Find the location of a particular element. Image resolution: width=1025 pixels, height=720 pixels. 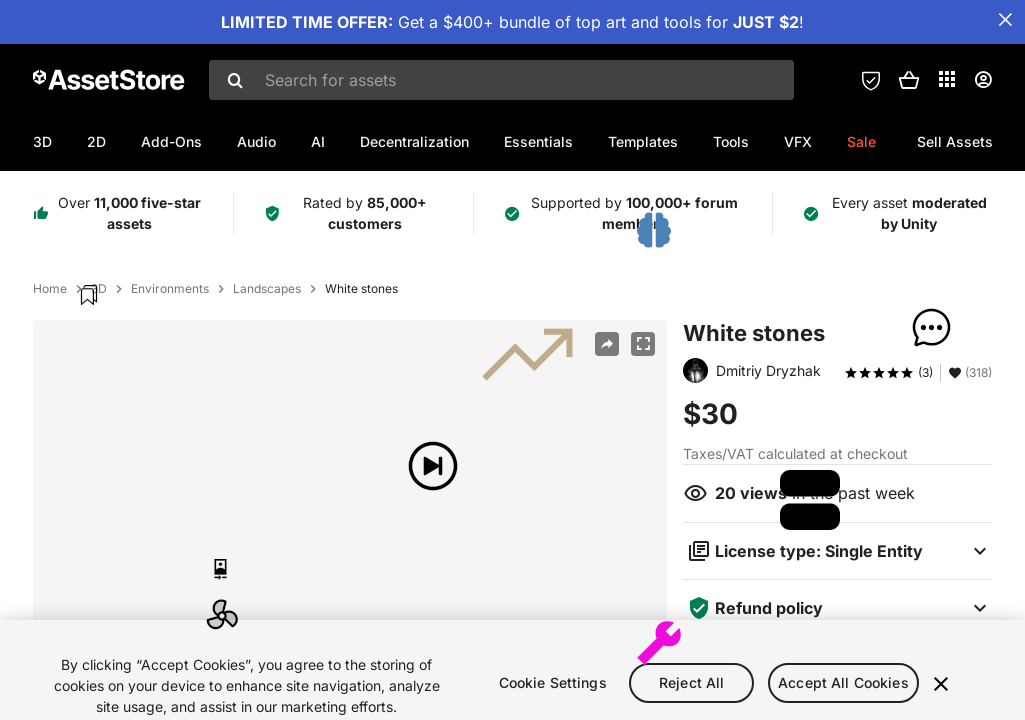

view all saved bookmarks is located at coordinates (89, 295).